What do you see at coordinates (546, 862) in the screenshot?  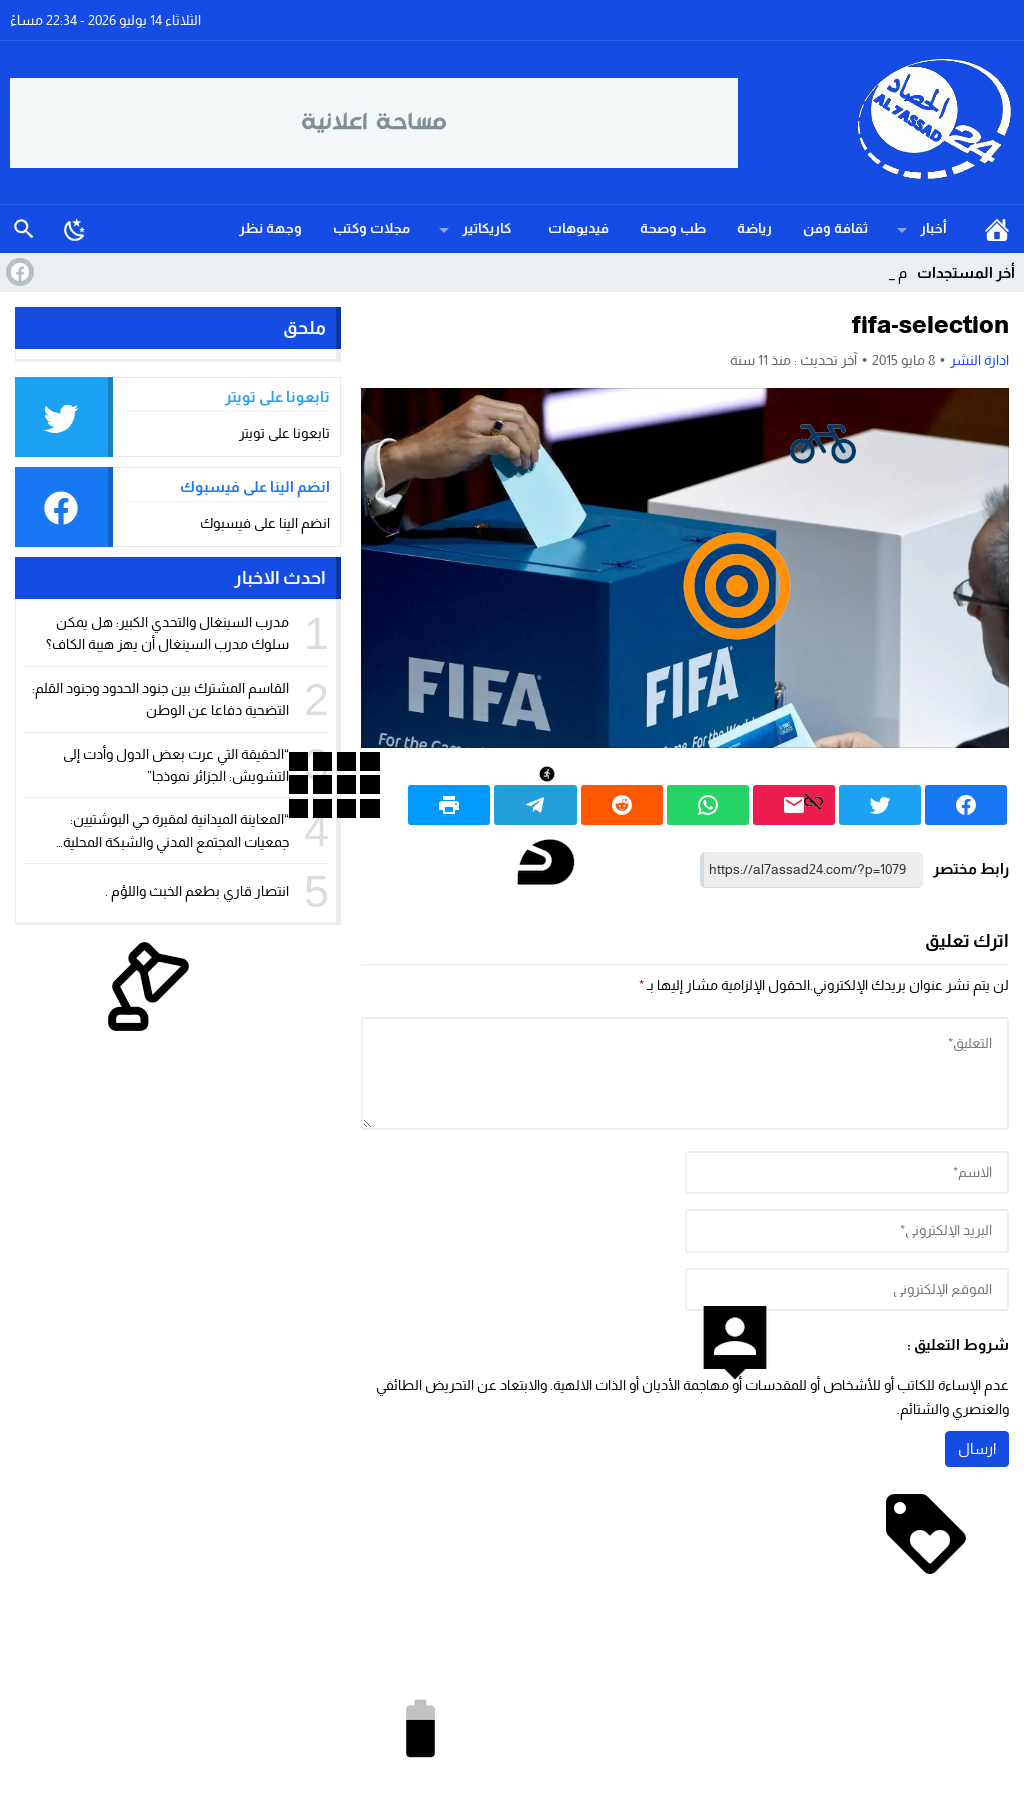 I see `access motorsports or racing content` at bounding box center [546, 862].